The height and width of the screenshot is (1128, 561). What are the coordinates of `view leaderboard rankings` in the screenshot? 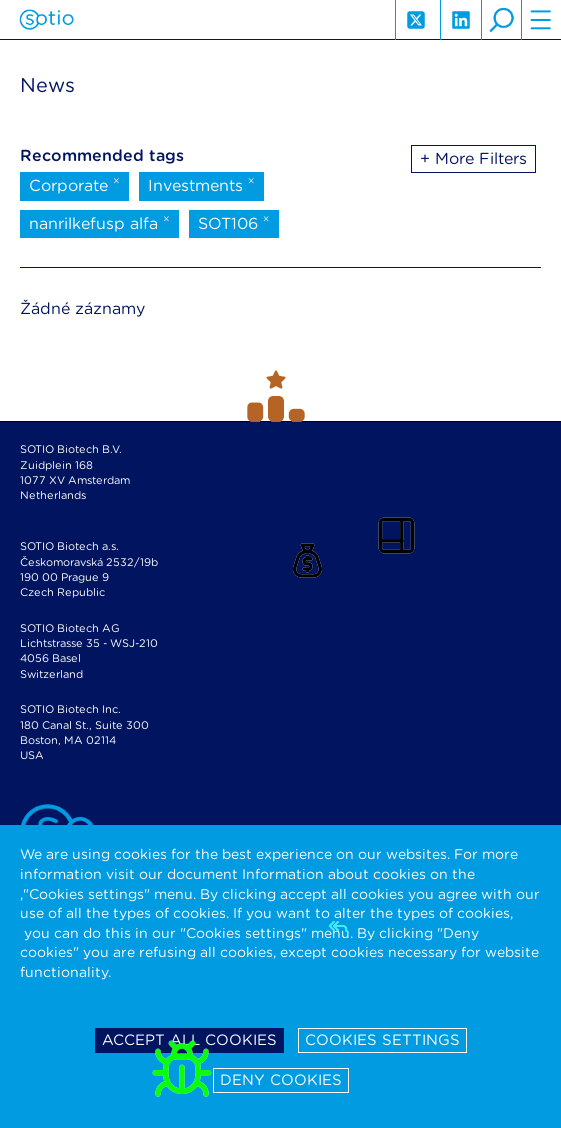 It's located at (276, 396).